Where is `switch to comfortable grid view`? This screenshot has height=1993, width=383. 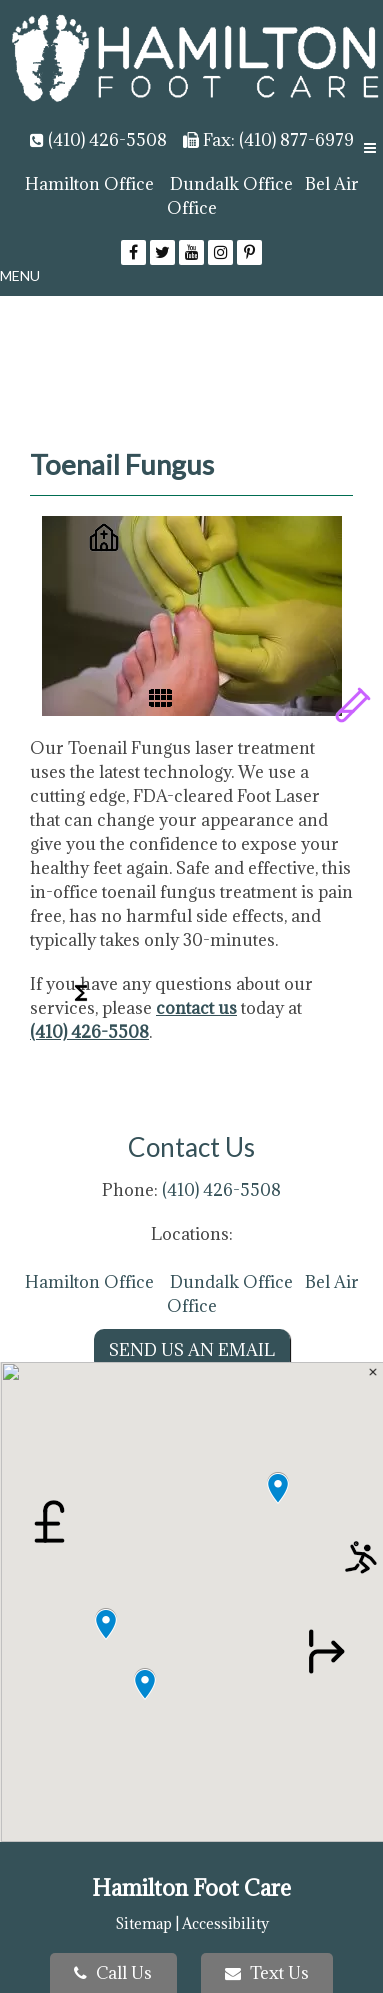 switch to comfortable grid view is located at coordinates (160, 698).